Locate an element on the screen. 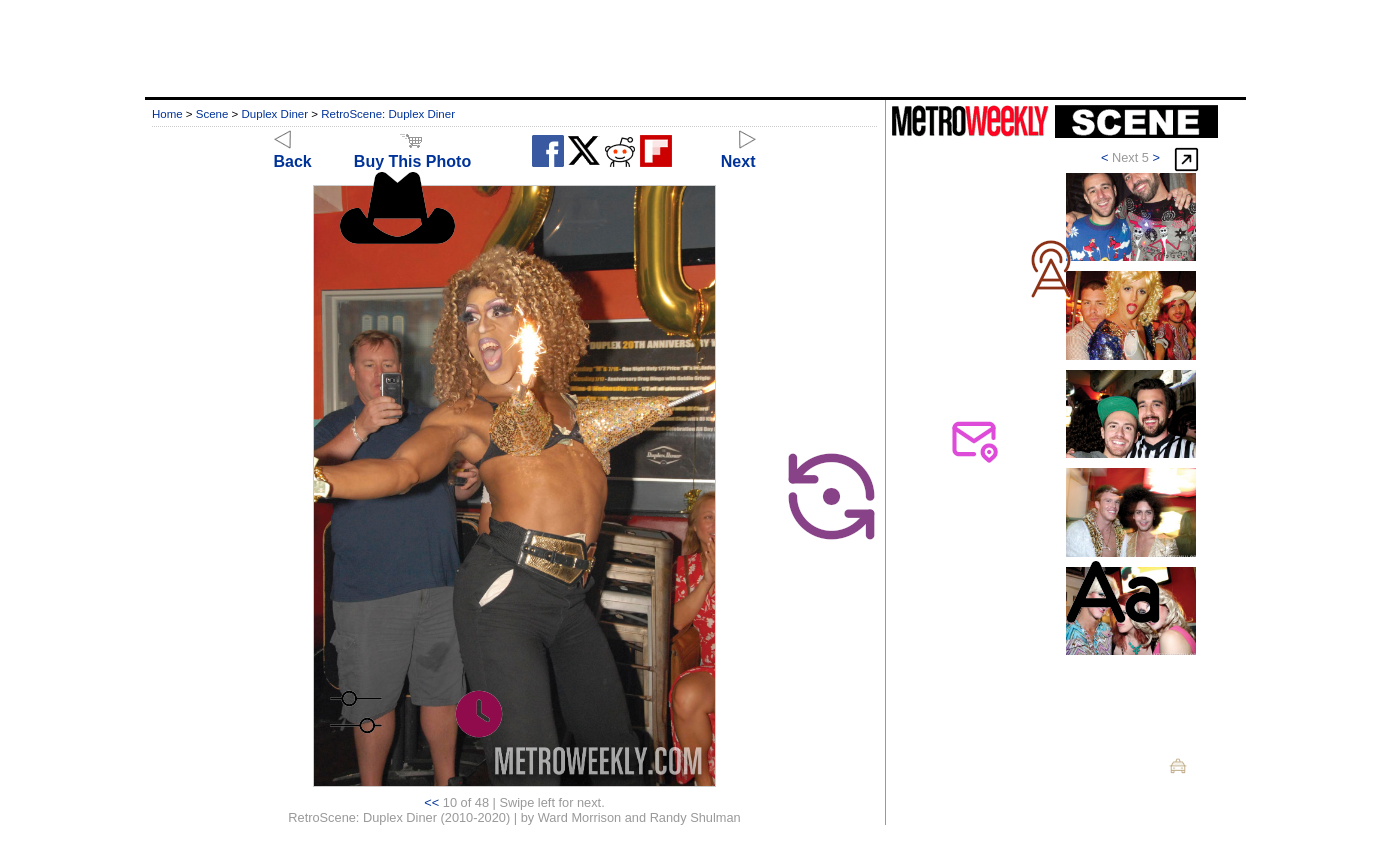 The width and height of the screenshot is (1390, 841). select western or country theme is located at coordinates (397, 211).